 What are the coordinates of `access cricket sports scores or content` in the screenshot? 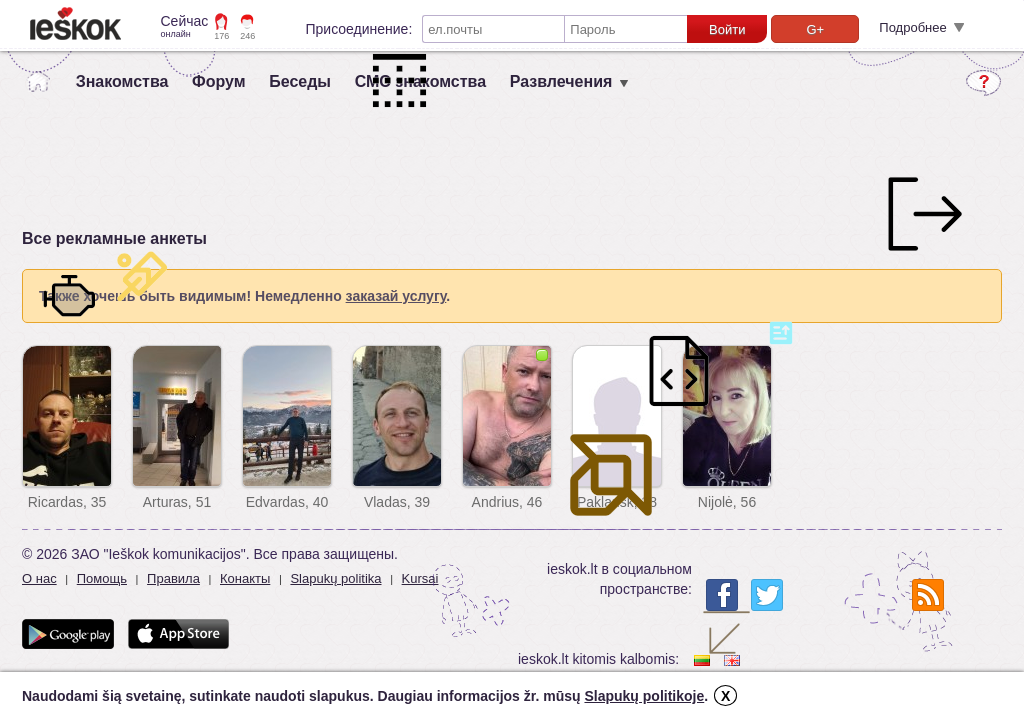 It's located at (139, 275).